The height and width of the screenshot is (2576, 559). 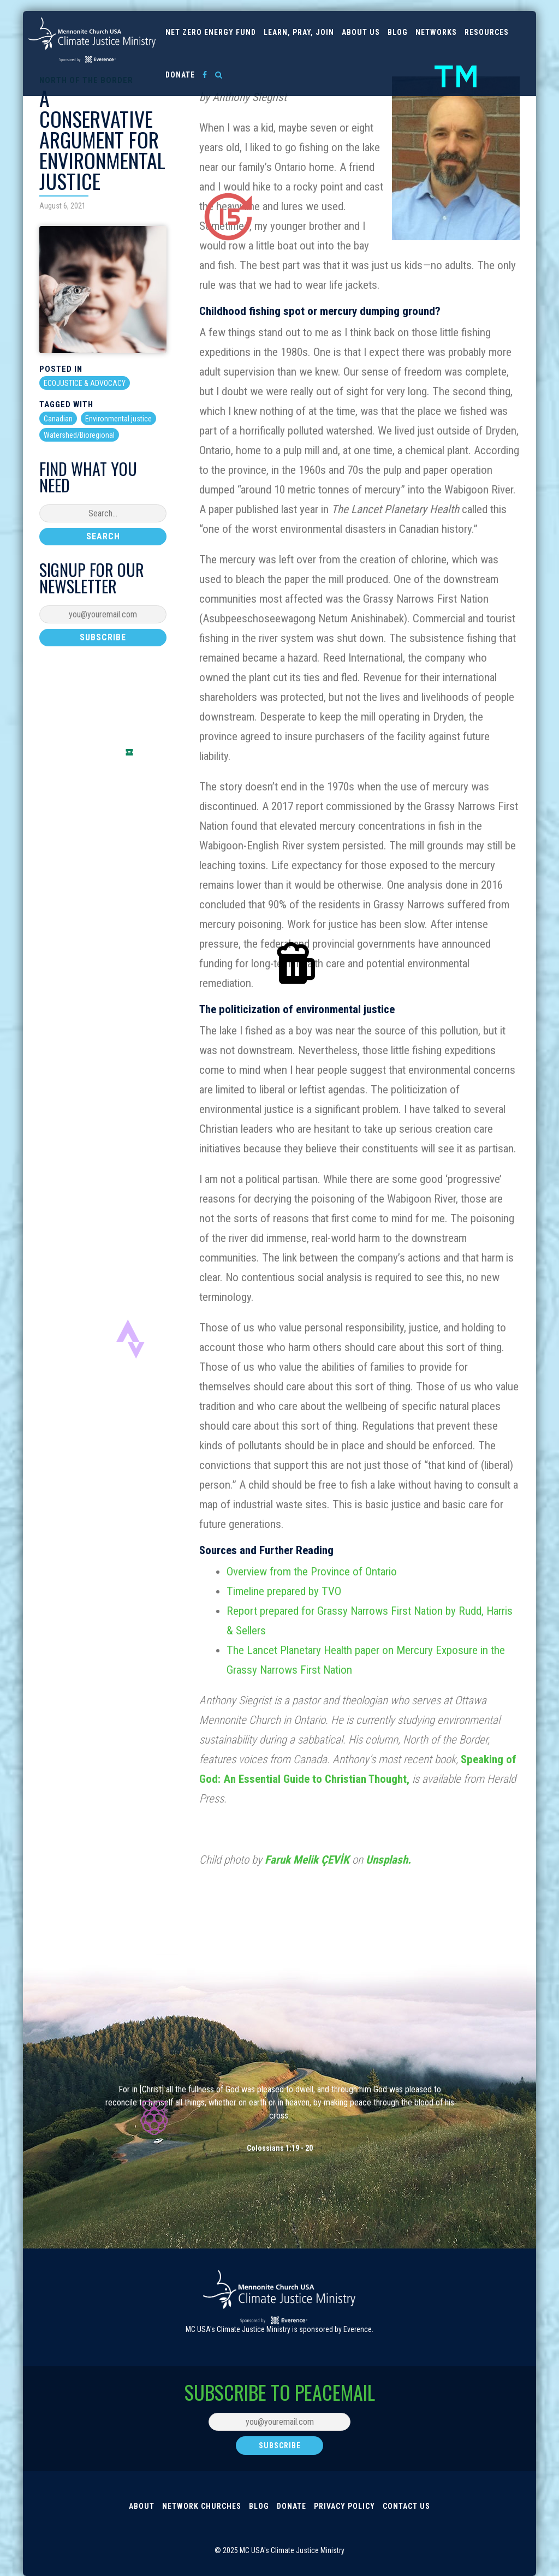 What do you see at coordinates (228, 217) in the screenshot?
I see `skip forward 15 seconds` at bounding box center [228, 217].